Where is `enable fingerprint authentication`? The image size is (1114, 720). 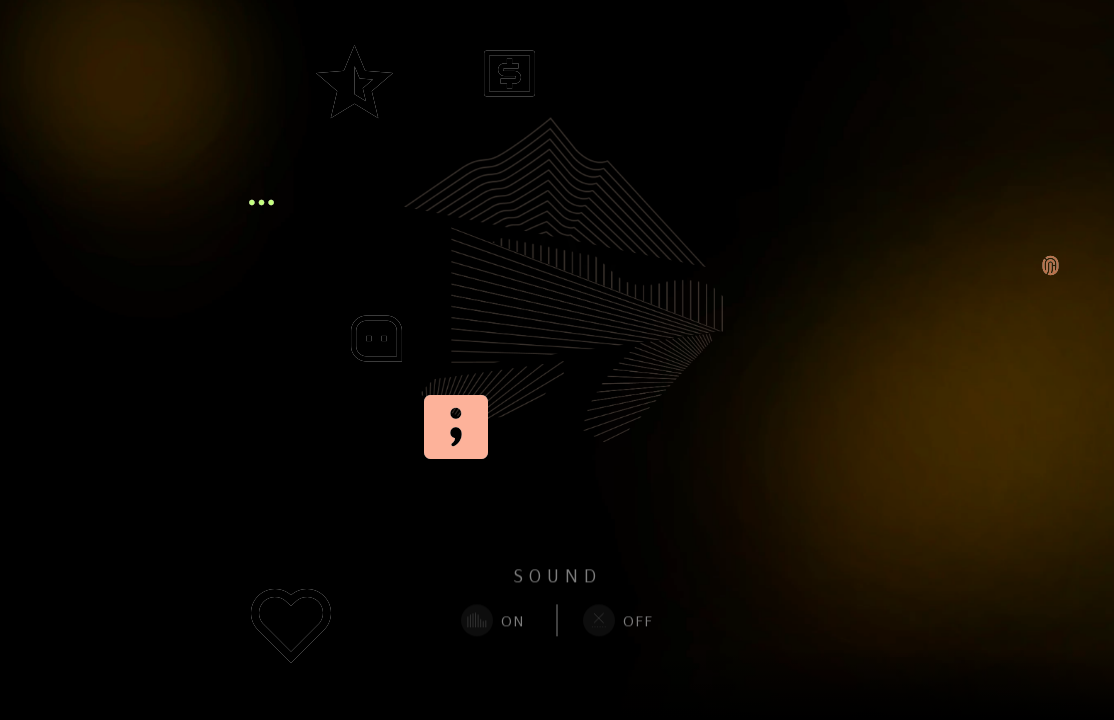
enable fingerprint authentication is located at coordinates (1050, 265).